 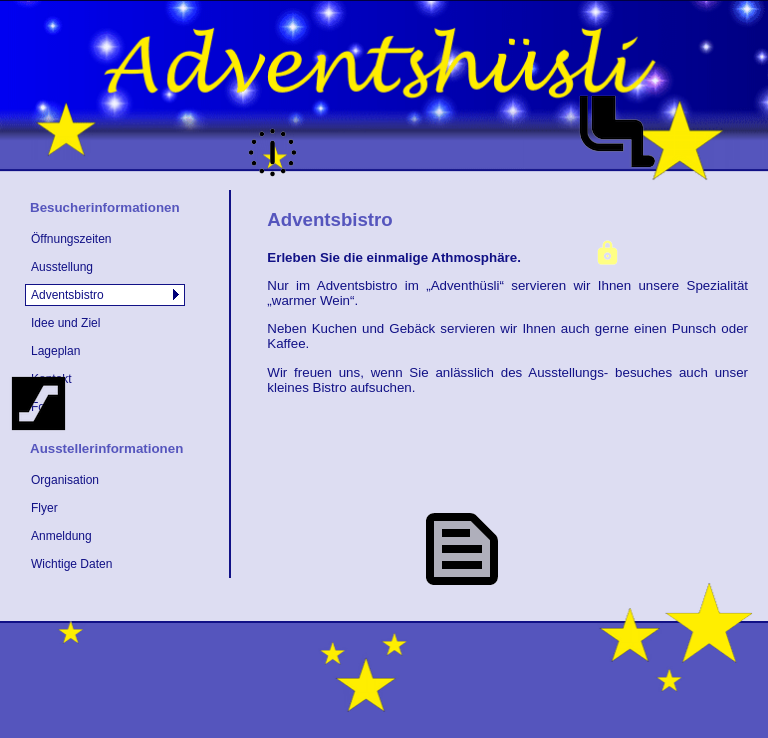 What do you see at coordinates (38, 403) in the screenshot?
I see `find nearby escalators` at bounding box center [38, 403].